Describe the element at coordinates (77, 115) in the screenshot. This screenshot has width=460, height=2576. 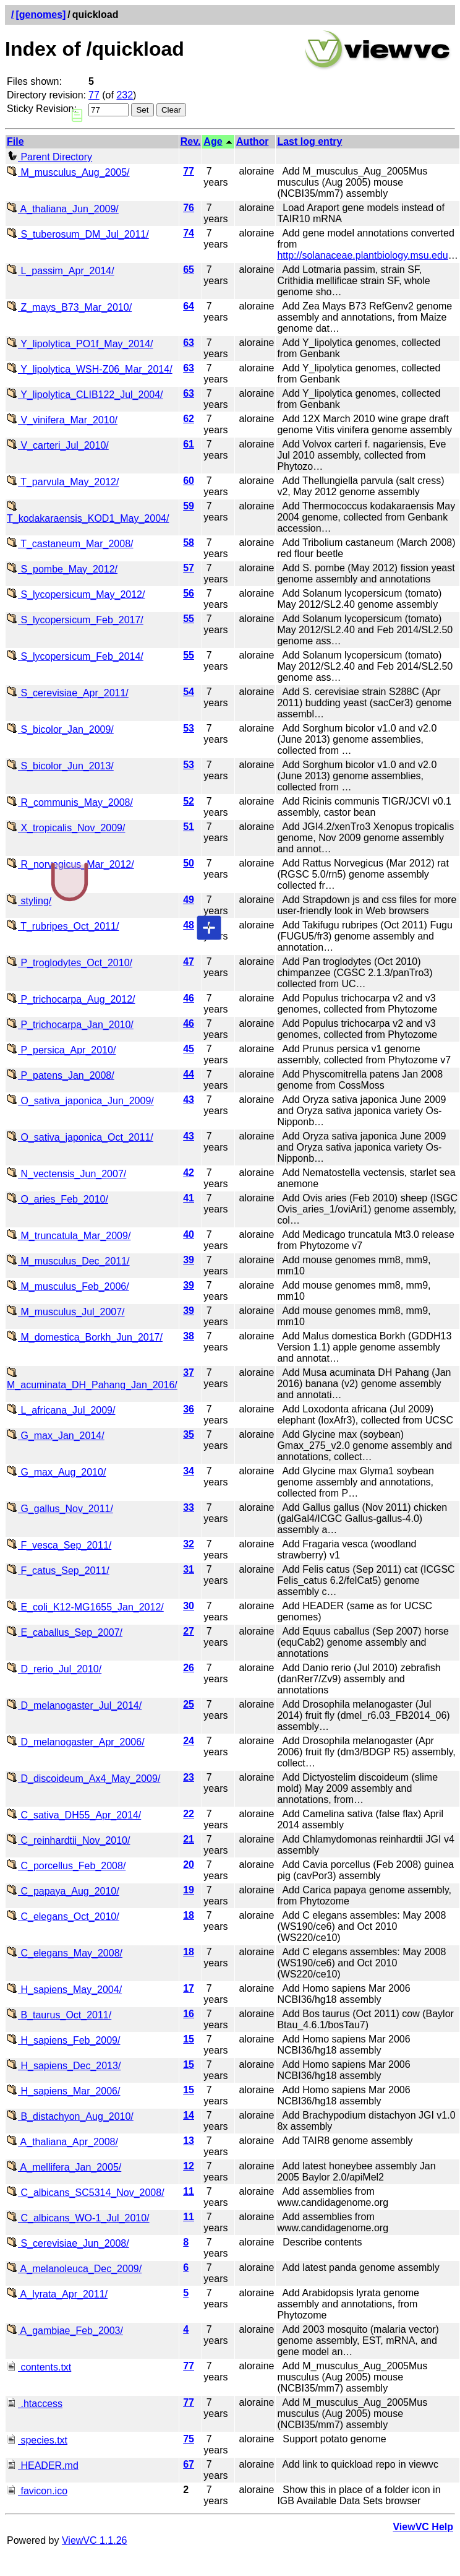
I see `open a book or reading view` at that location.